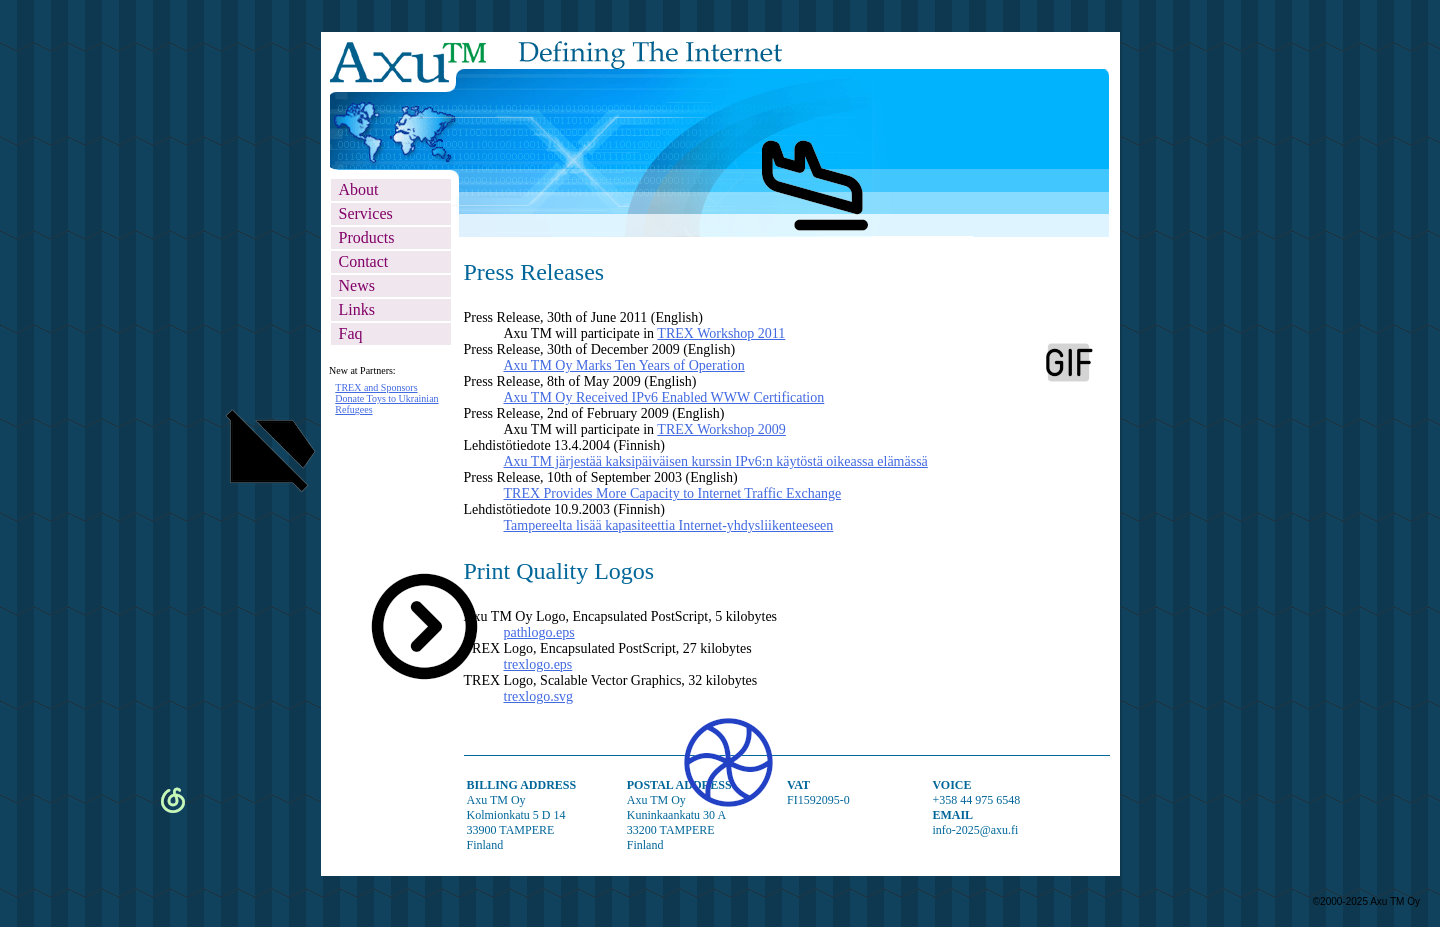 The image size is (1440, 927). Describe the element at coordinates (173, 801) in the screenshot. I see `open NetEase Music app` at that location.